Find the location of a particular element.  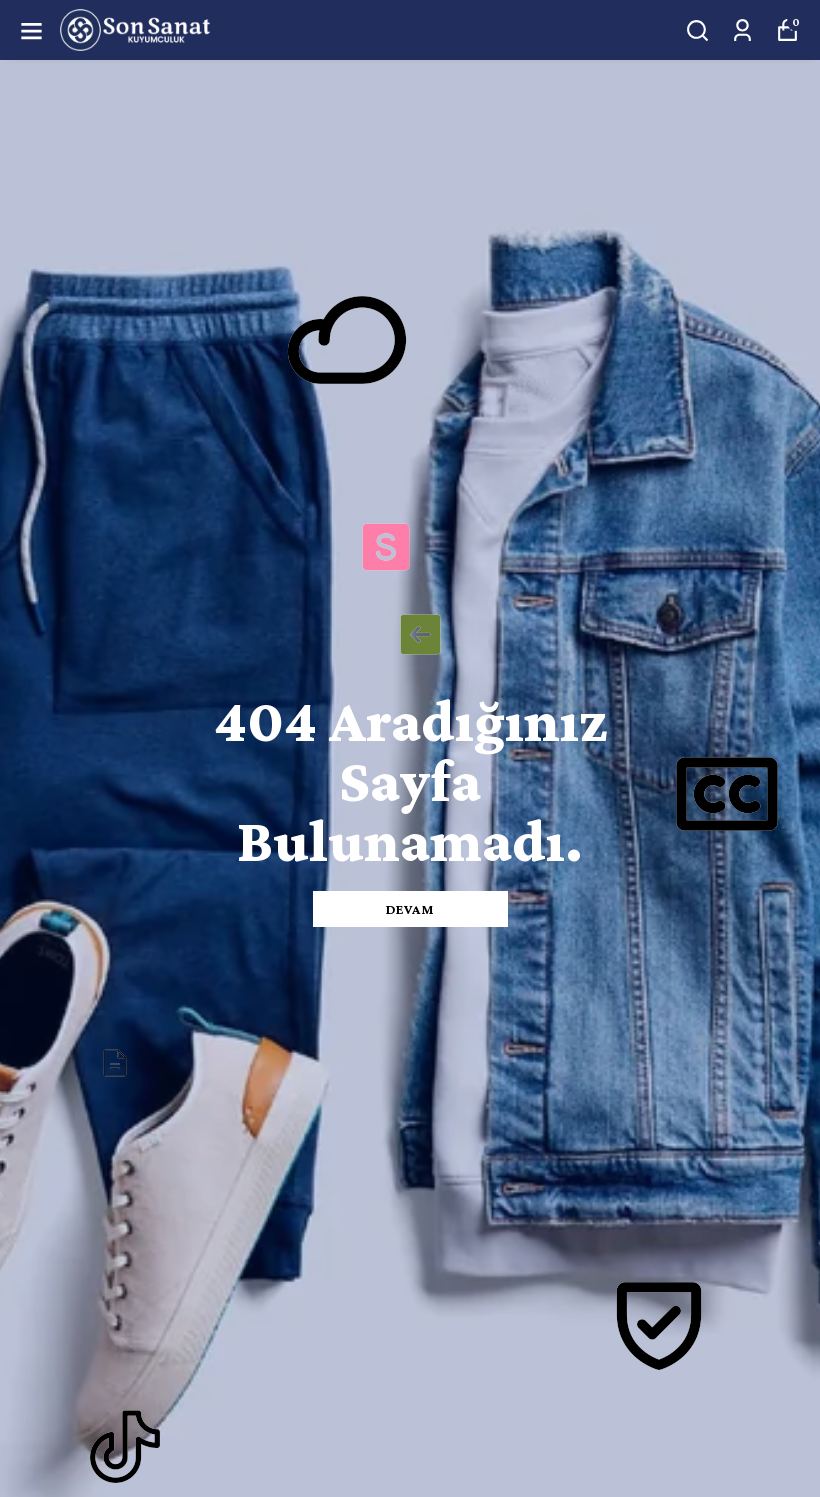

open TikTok app is located at coordinates (125, 1448).